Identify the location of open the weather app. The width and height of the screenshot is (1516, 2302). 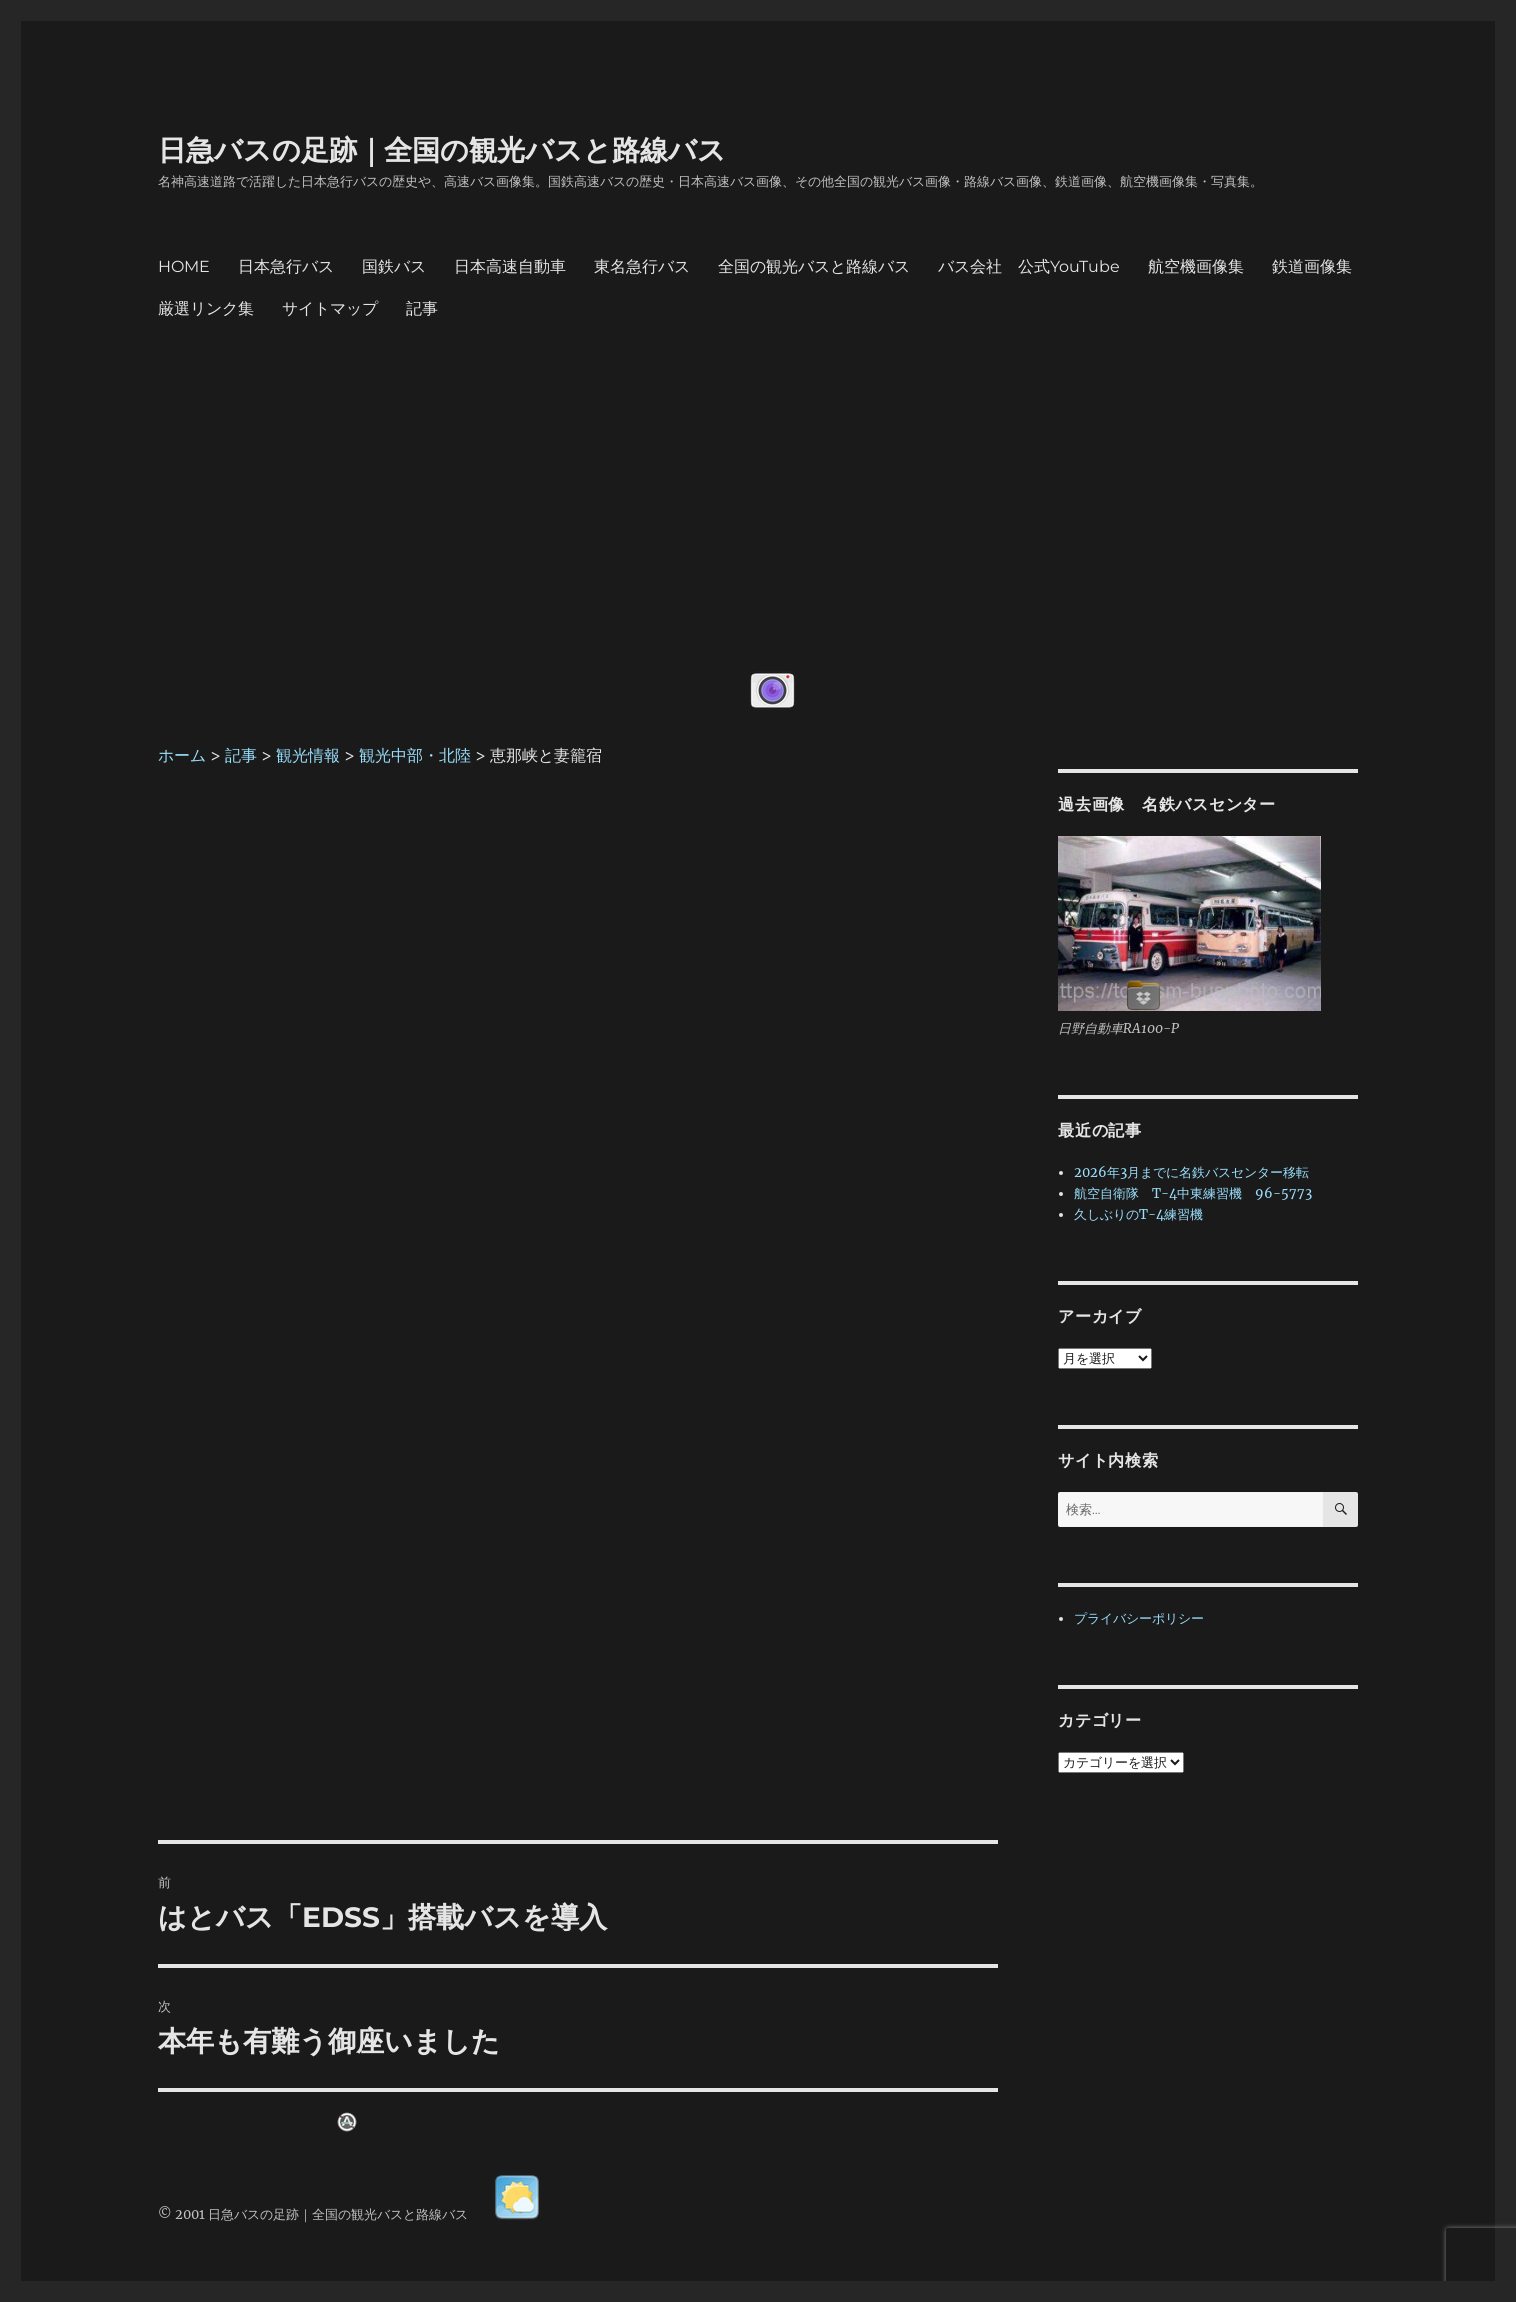
(517, 2197).